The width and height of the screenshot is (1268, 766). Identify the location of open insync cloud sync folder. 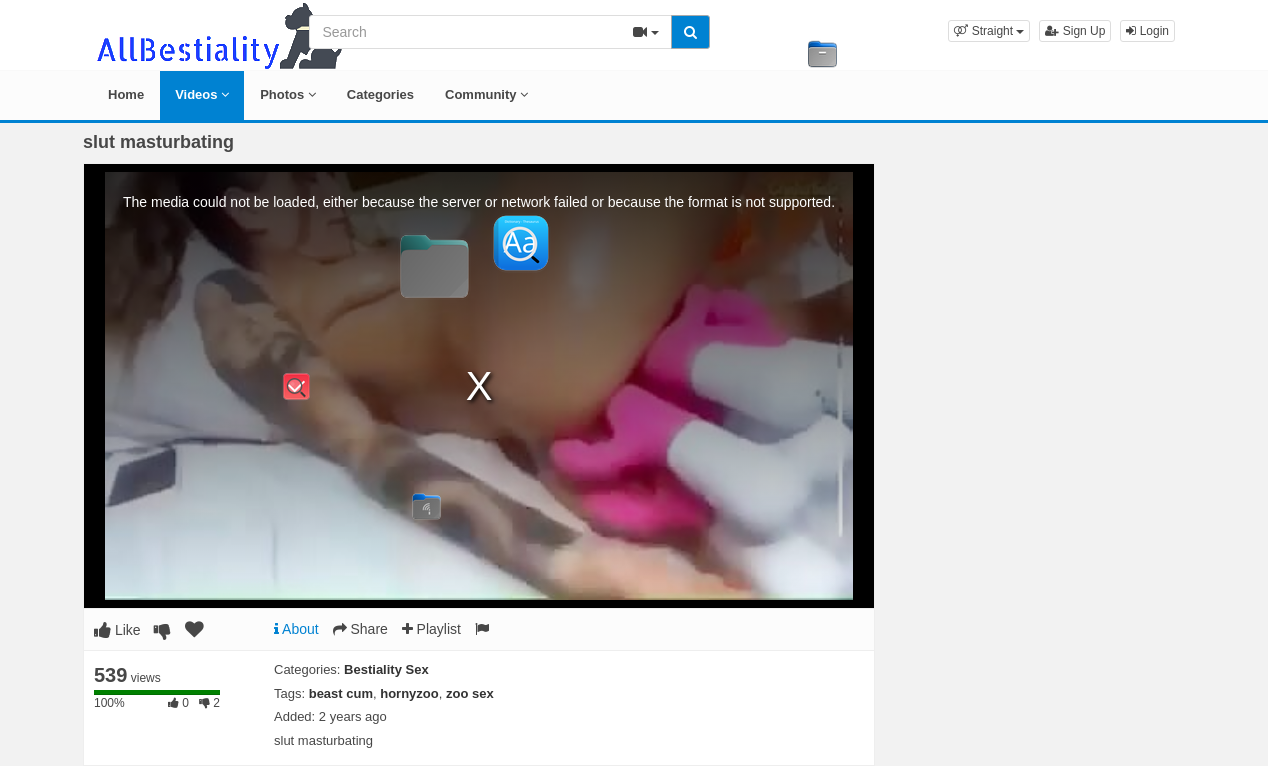
(426, 506).